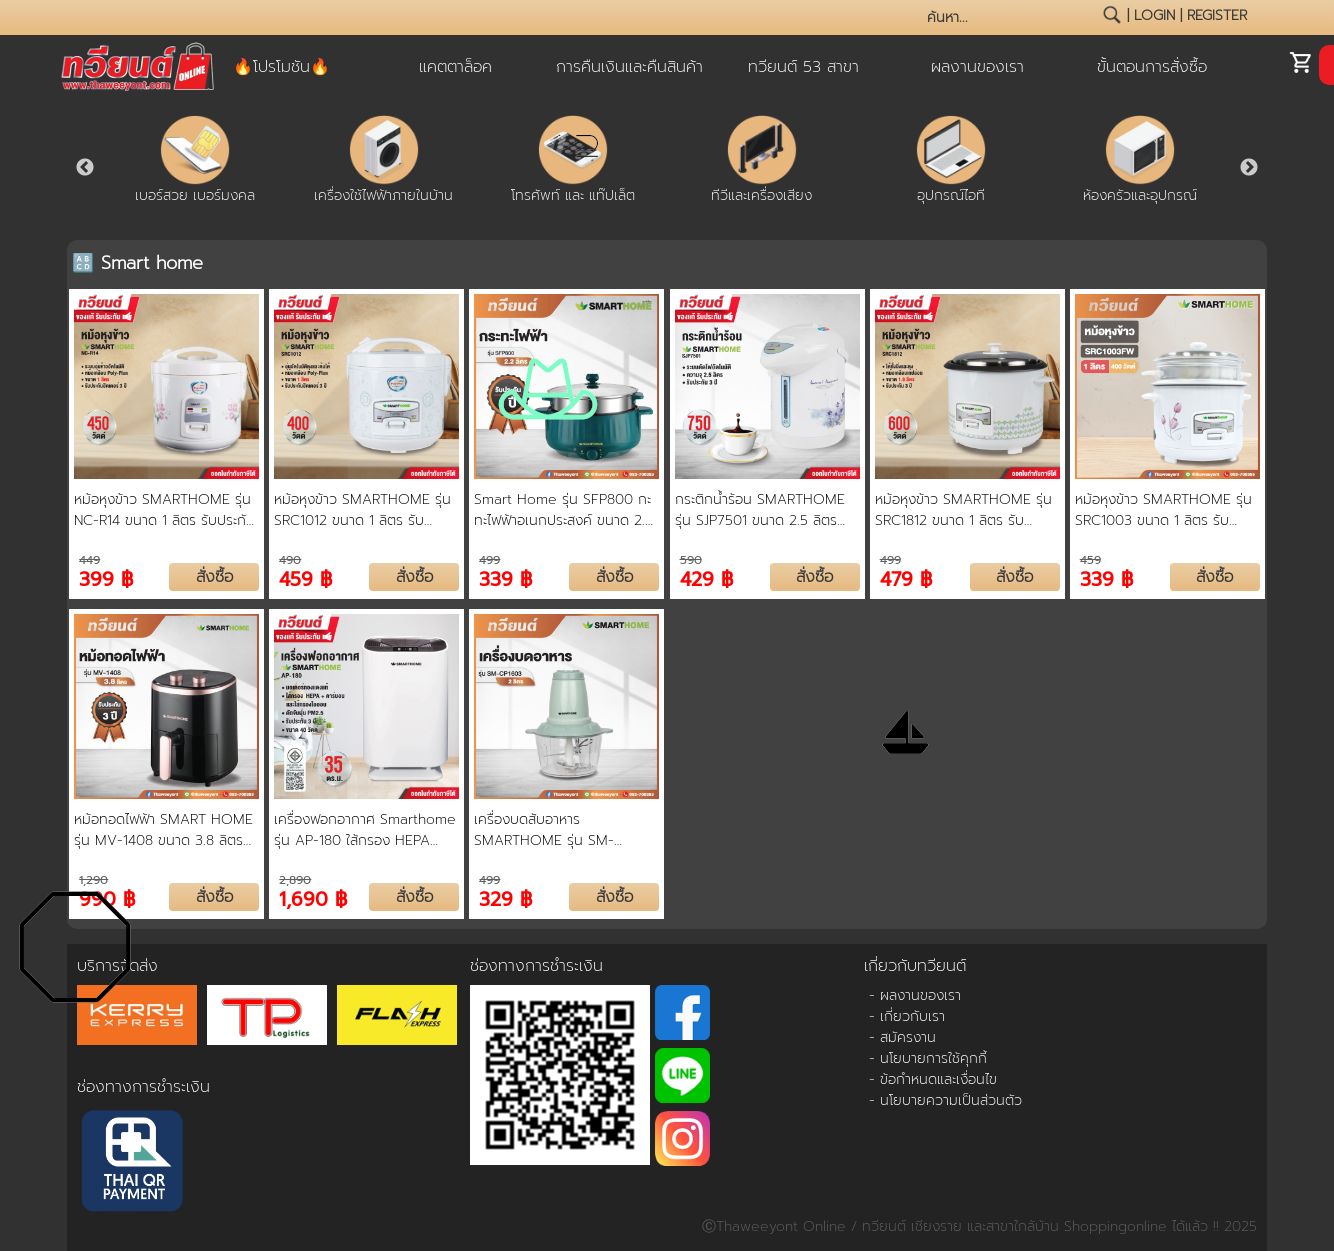  Describe the element at coordinates (905, 735) in the screenshot. I see `access sailing or boating features` at that location.